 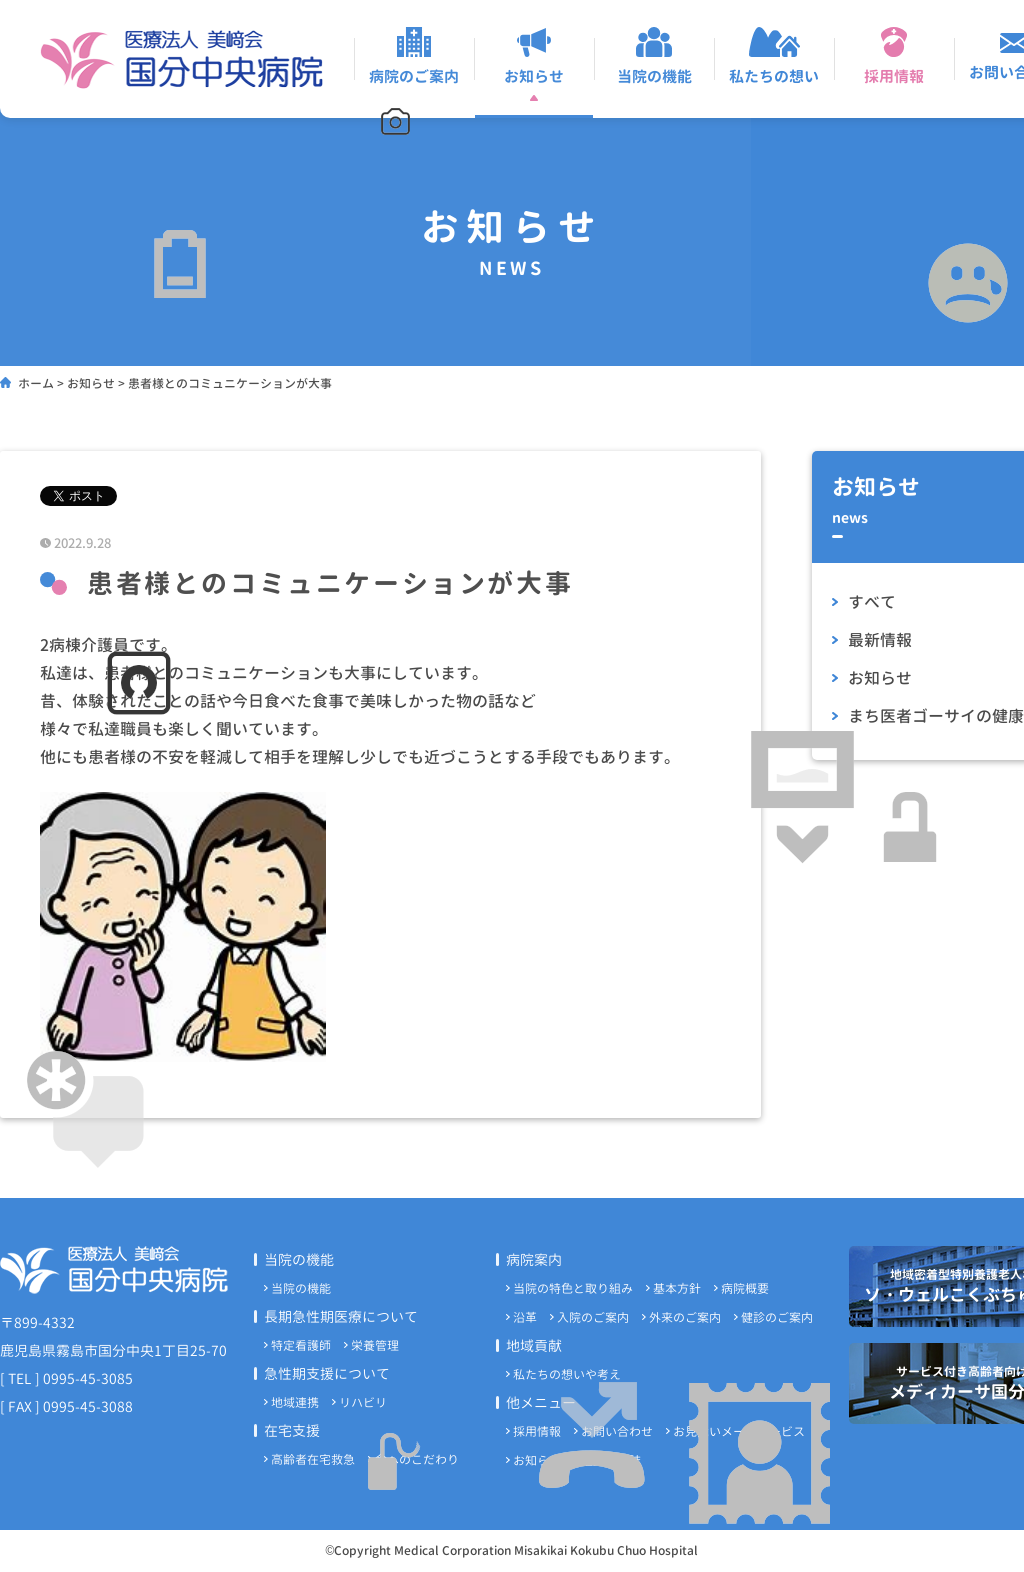 I want to click on indicates low battery level, so click(x=180, y=264).